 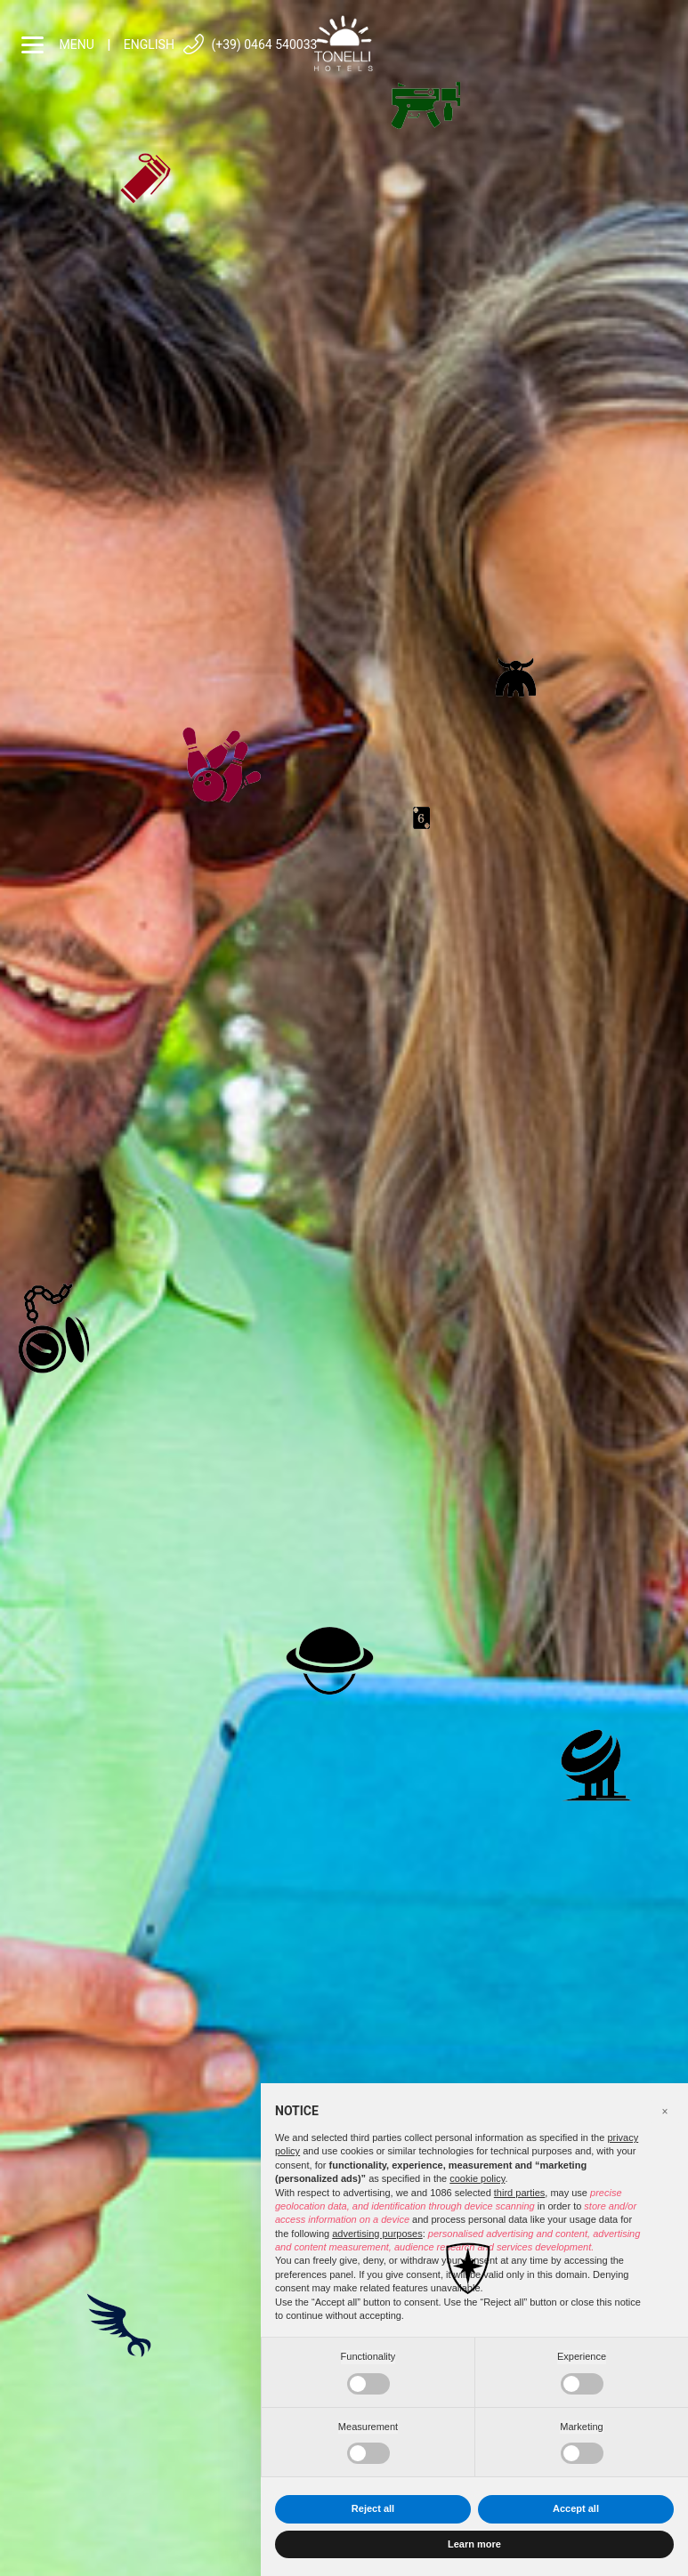 What do you see at coordinates (145, 178) in the screenshot?
I see `equip stun grenade weapon` at bounding box center [145, 178].